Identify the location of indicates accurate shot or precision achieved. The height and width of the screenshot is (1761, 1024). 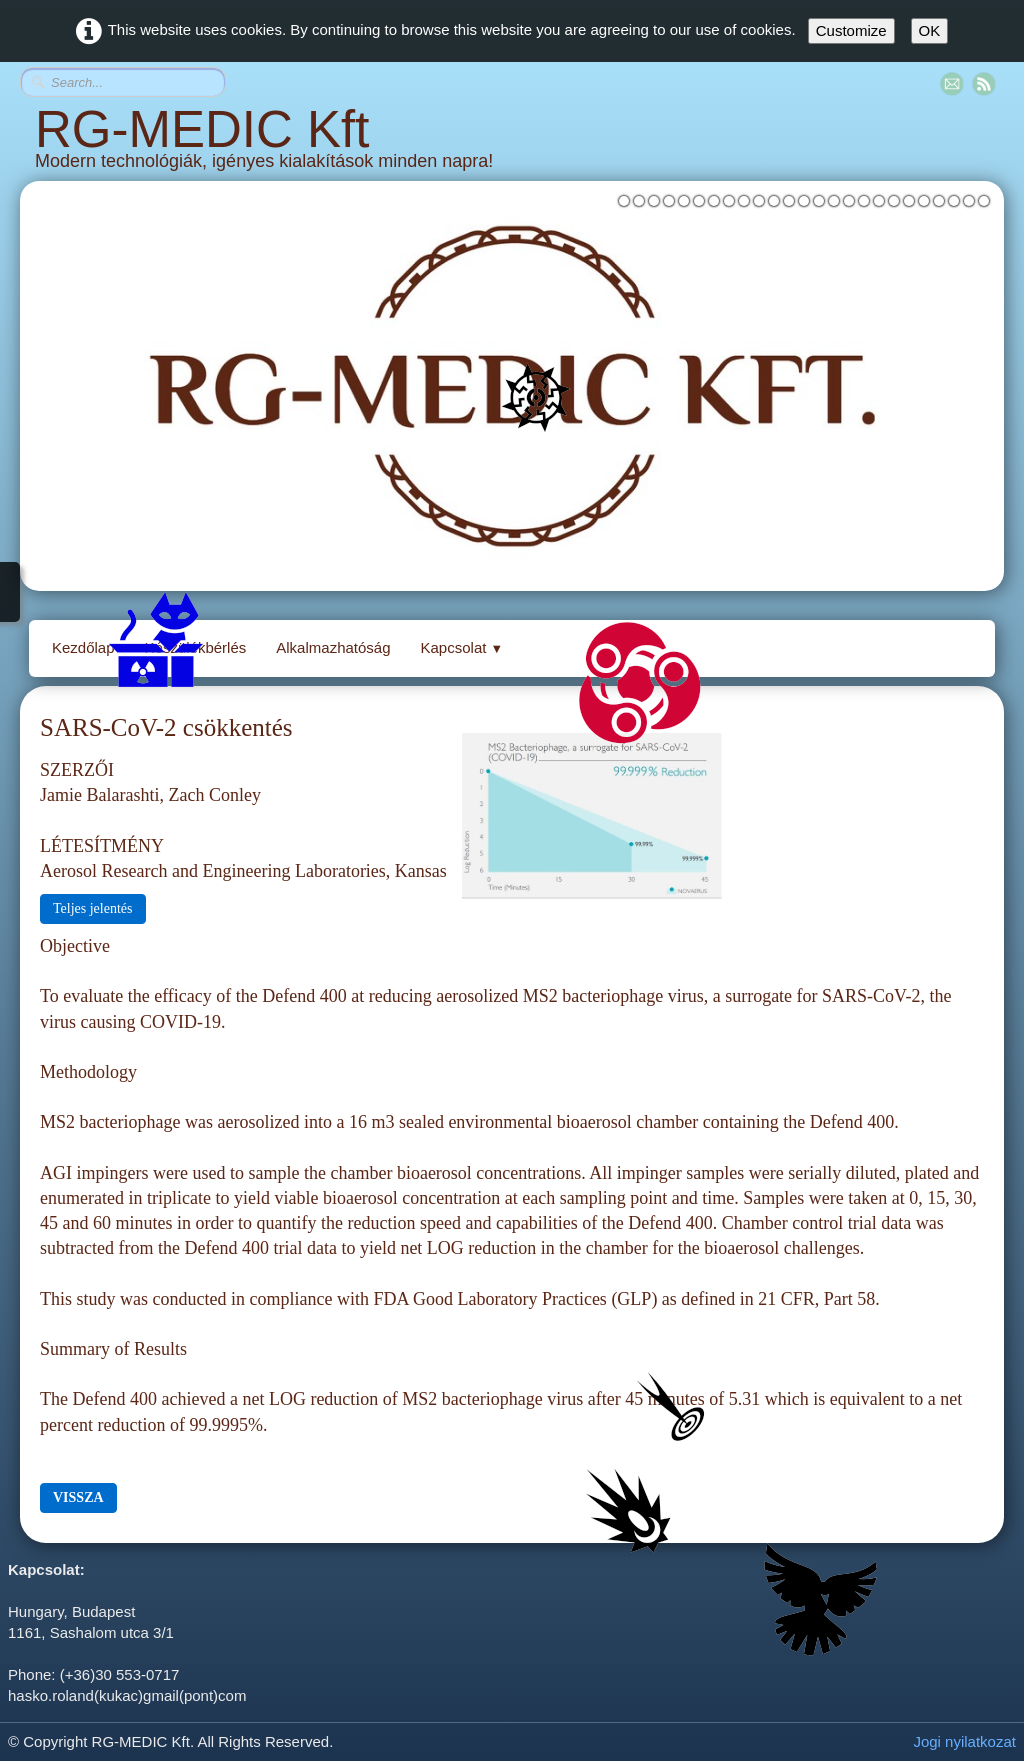
(669, 1406).